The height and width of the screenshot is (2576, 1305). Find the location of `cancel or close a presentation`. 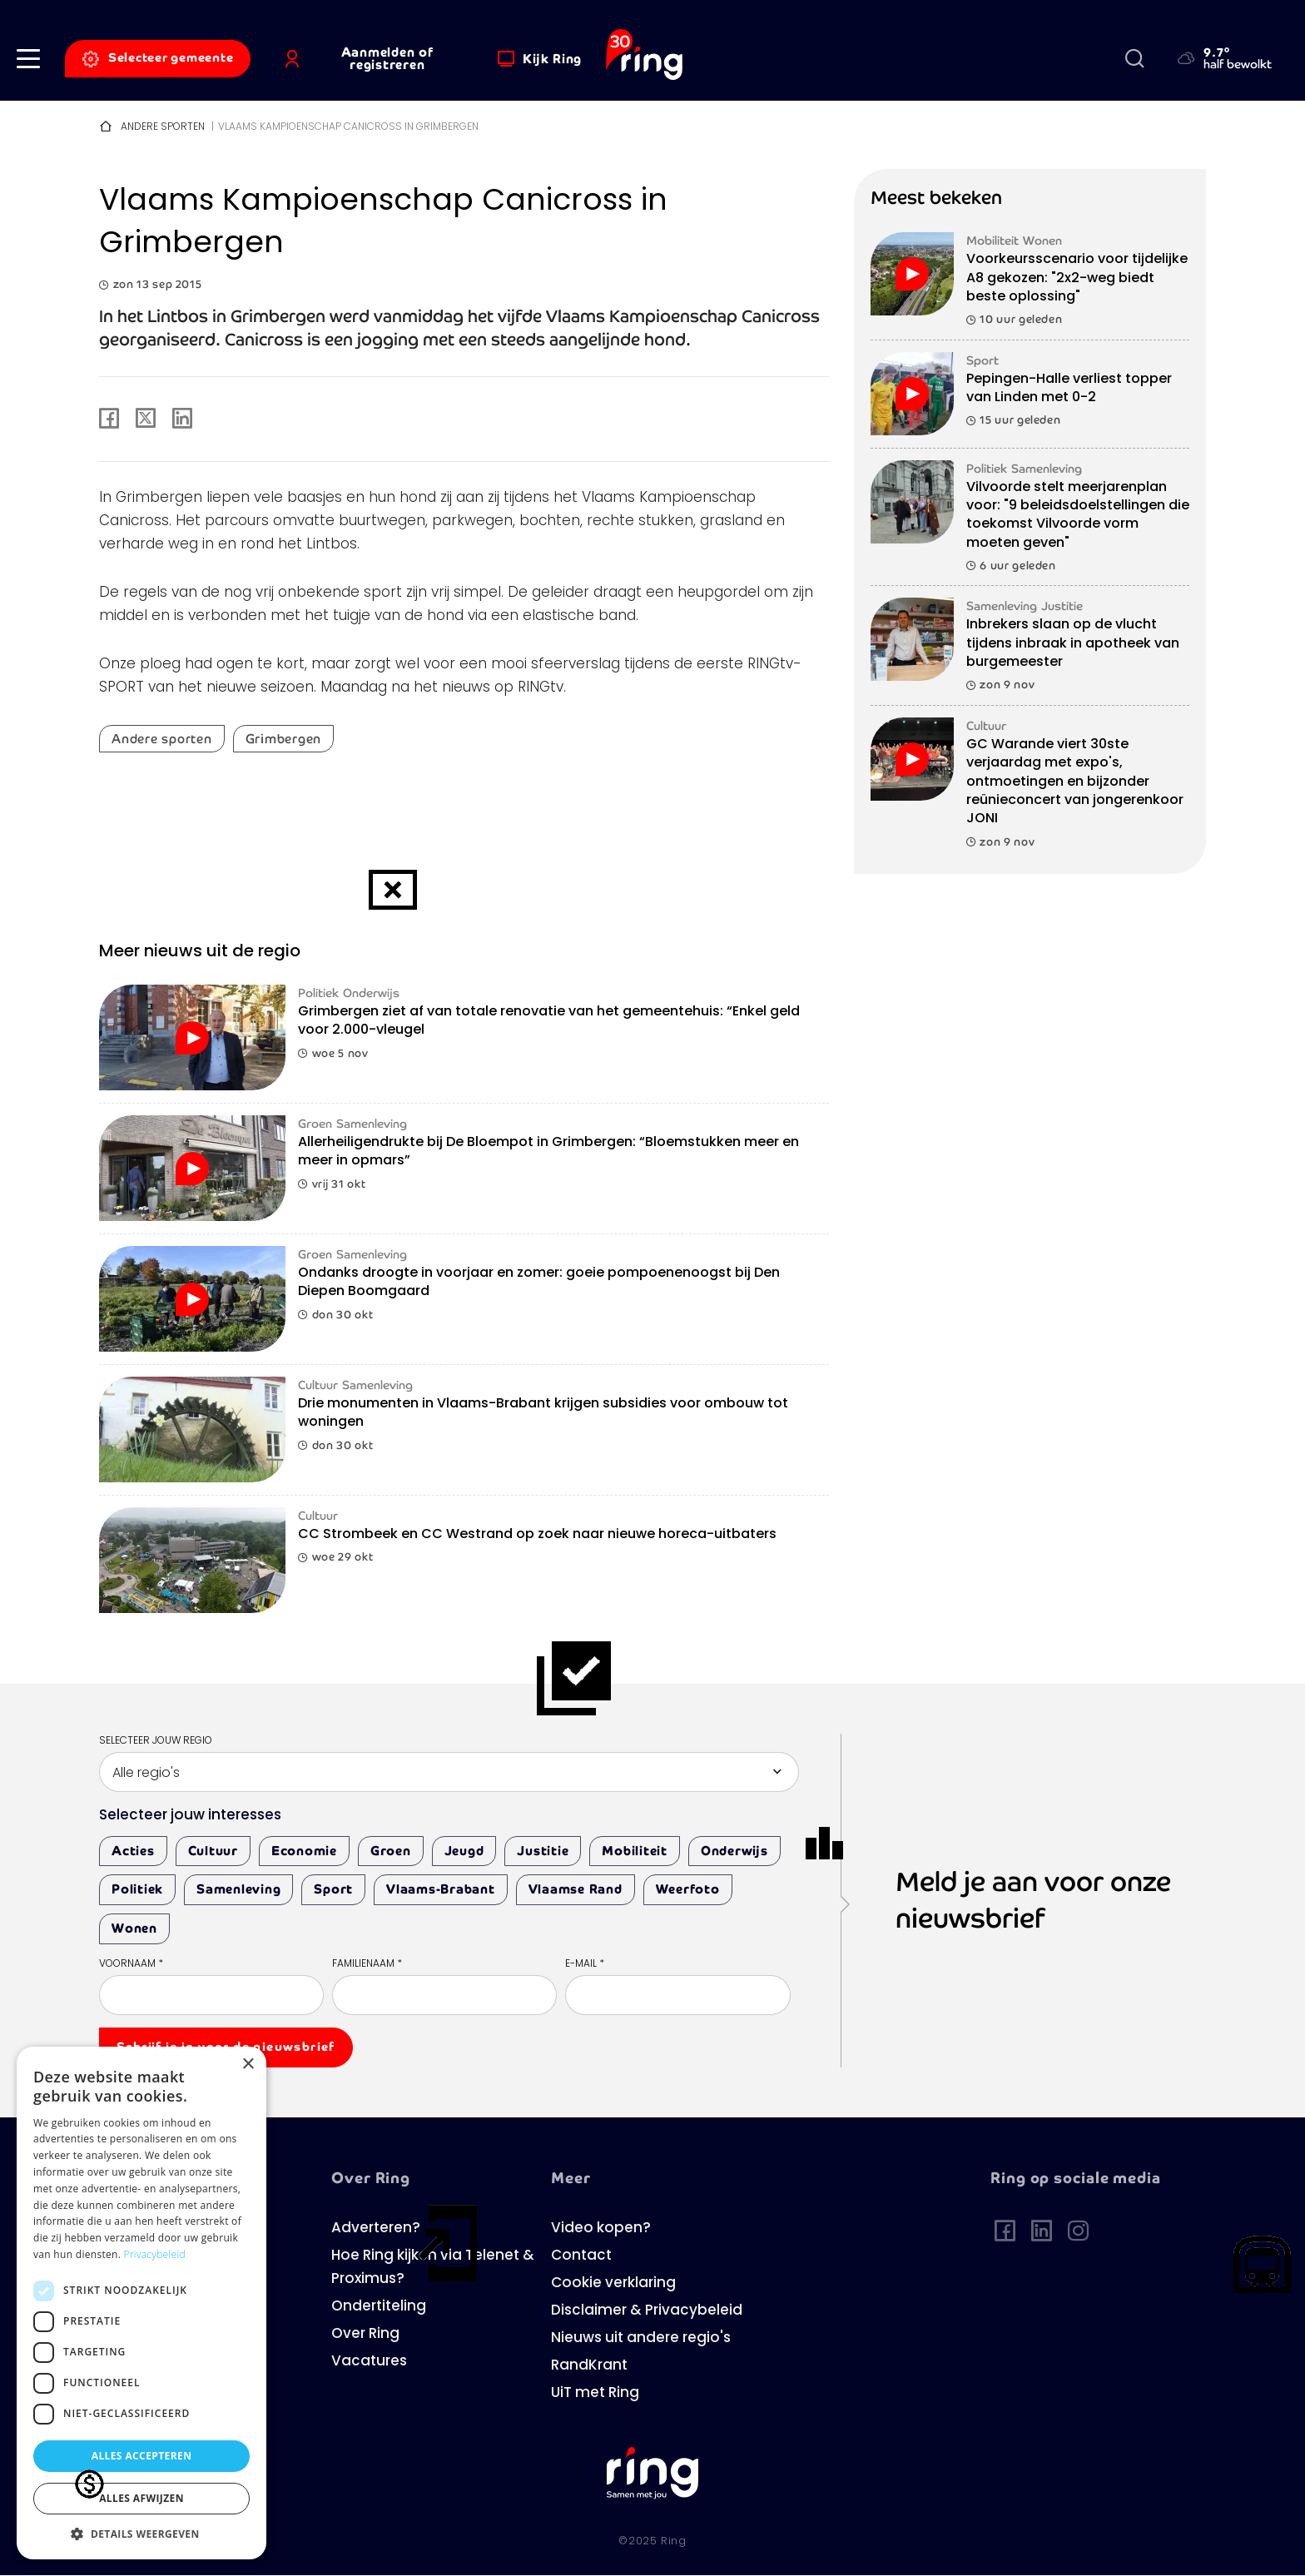

cancel or close a presentation is located at coordinates (393, 890).